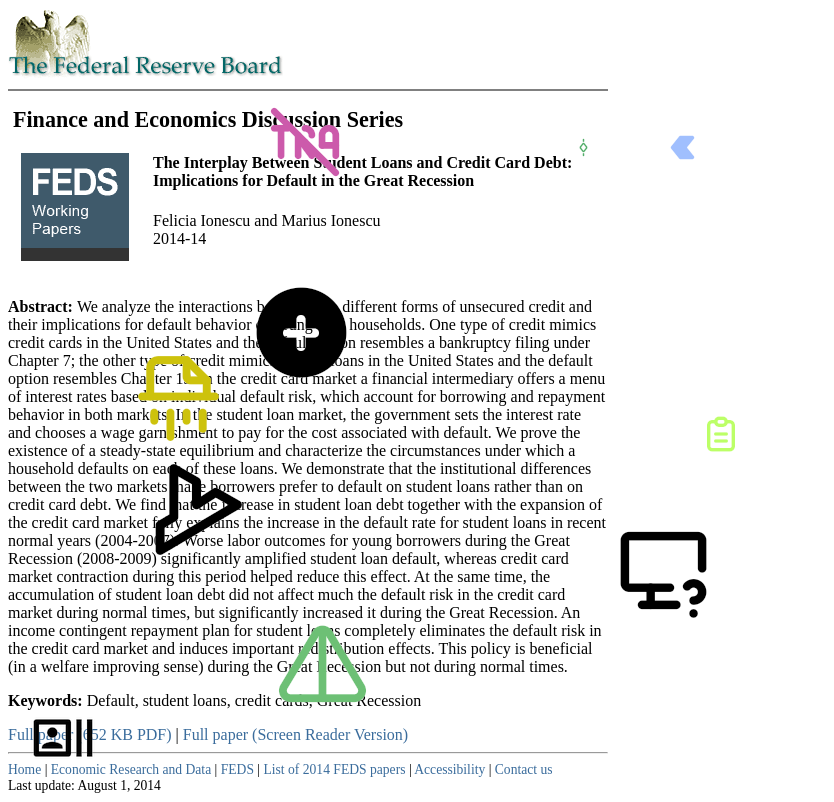 The height and width of the screenshot is (802, 834). Describe the element at coordinates (663, 570) in the screenshot. I see `get help with desktop or computer settings` at that location.